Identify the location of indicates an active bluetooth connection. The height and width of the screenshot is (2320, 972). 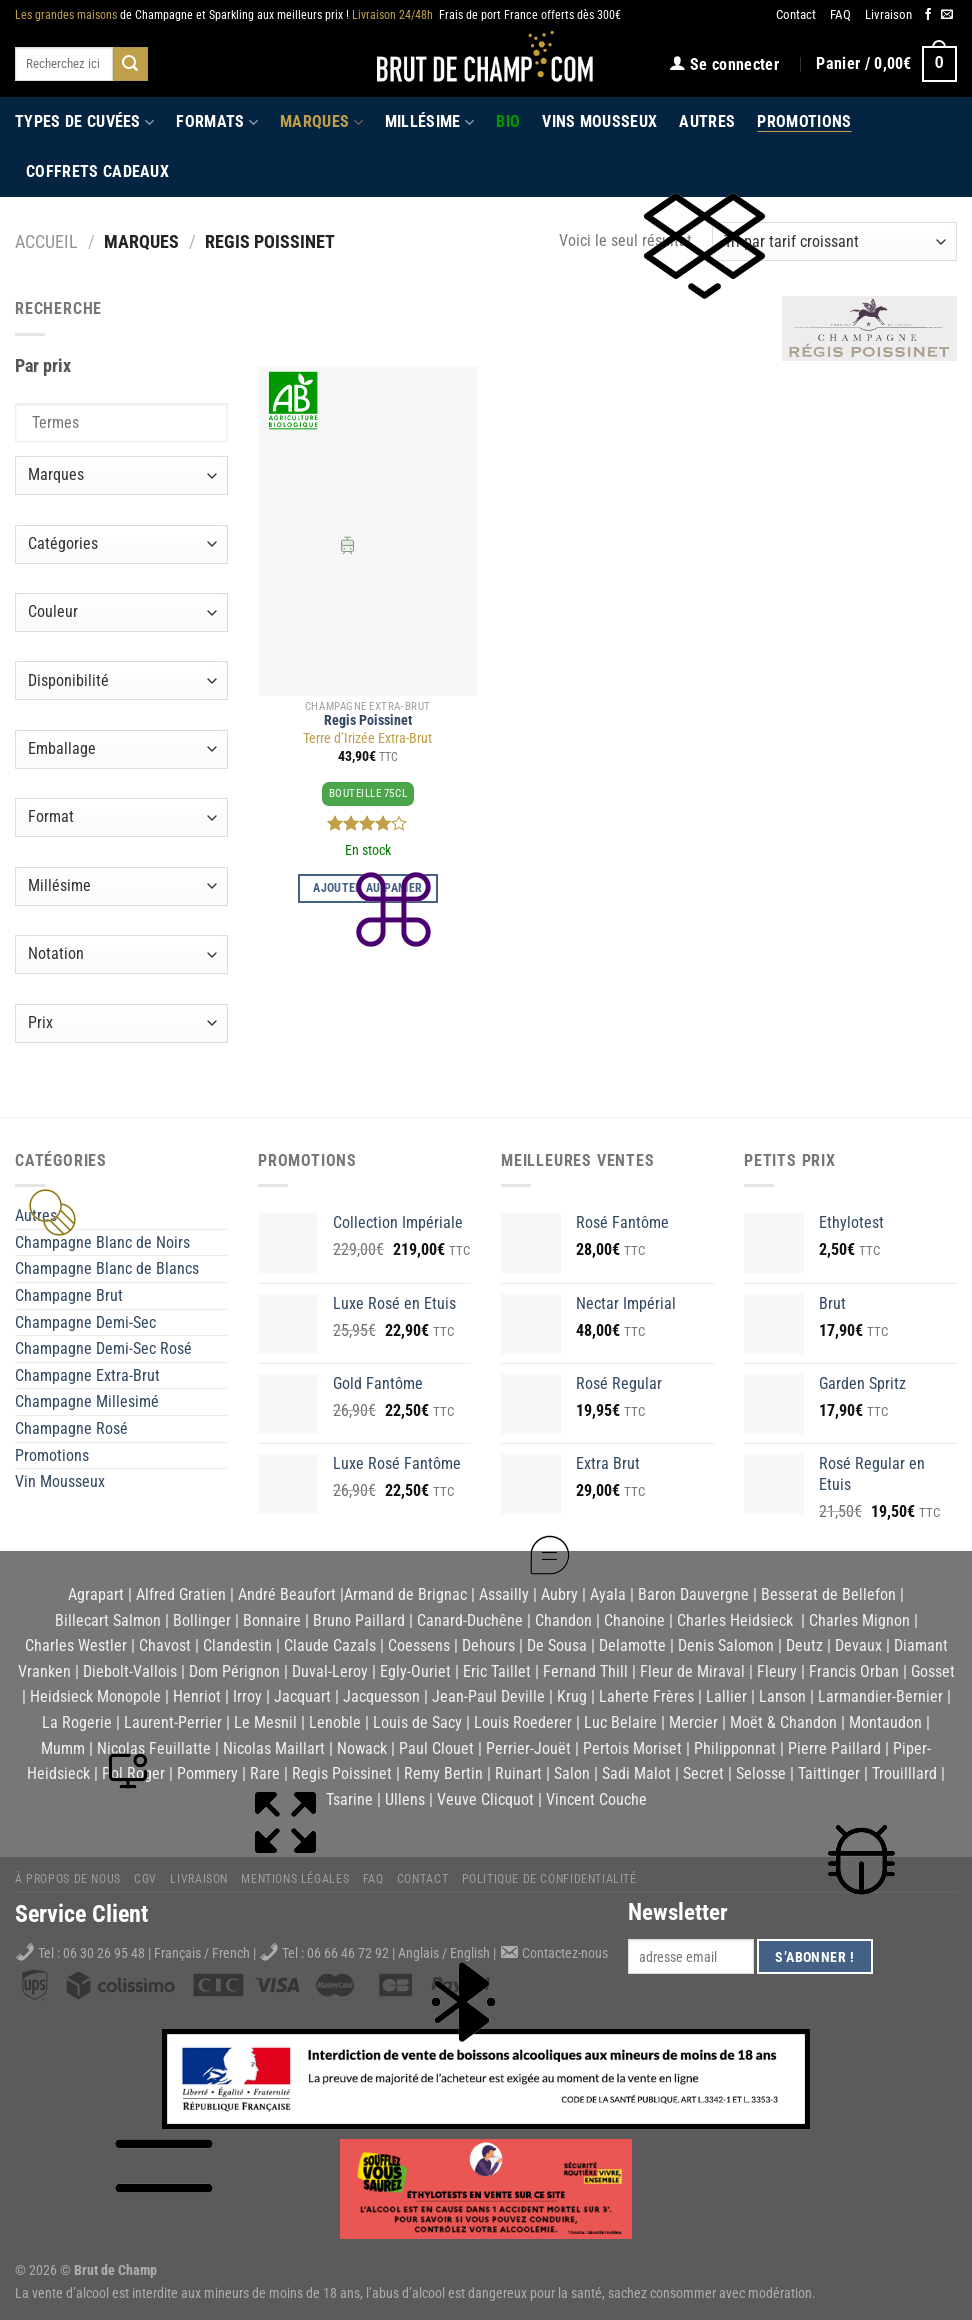
(462, 2002).